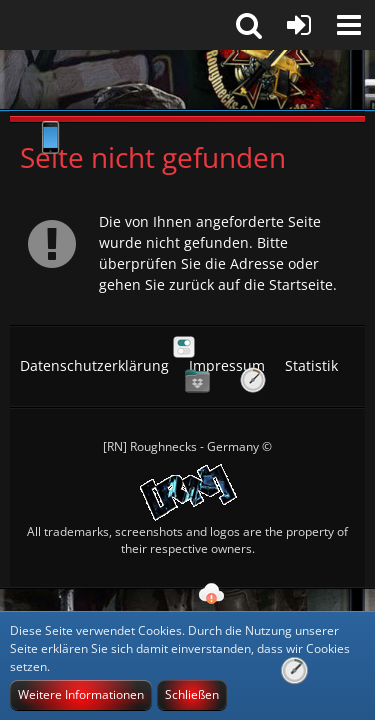  I want to click on severe weather alert notification, so click(211, 593).